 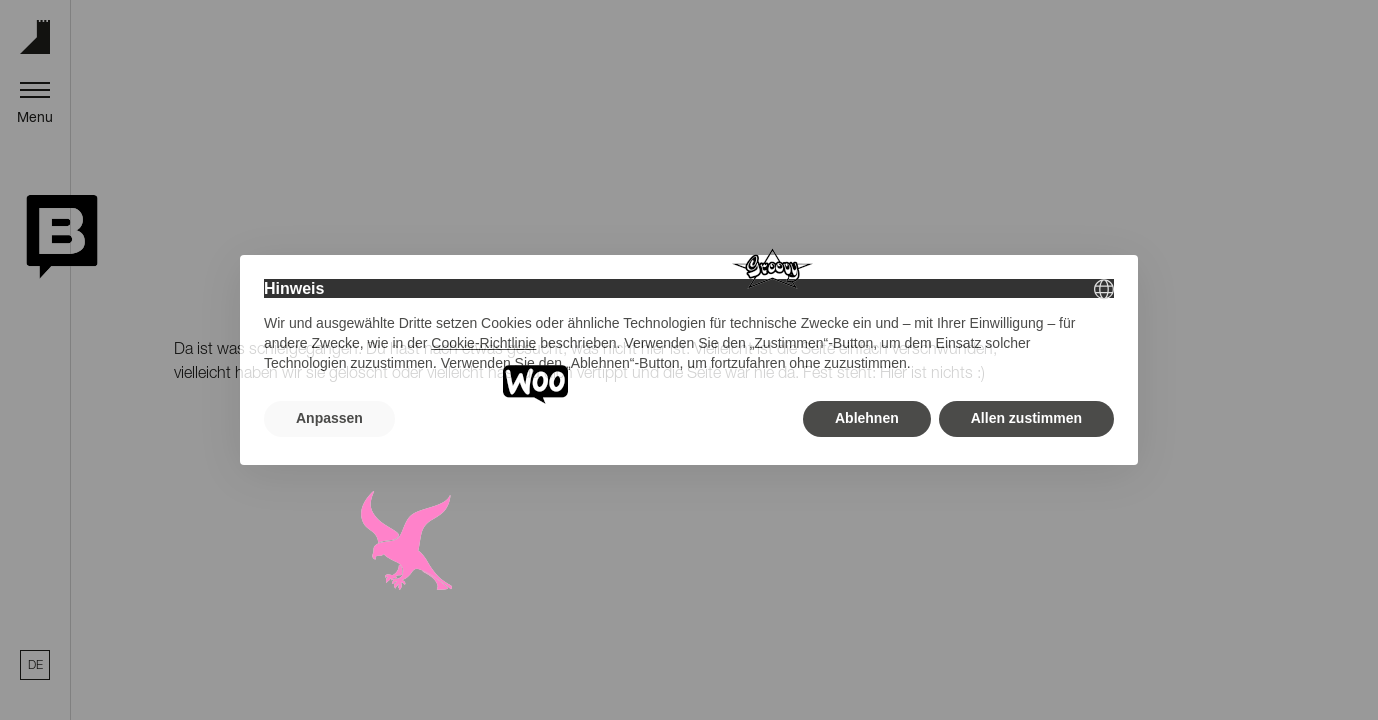 I want to click on open storyblok content management system, so click(x=62, y=237).